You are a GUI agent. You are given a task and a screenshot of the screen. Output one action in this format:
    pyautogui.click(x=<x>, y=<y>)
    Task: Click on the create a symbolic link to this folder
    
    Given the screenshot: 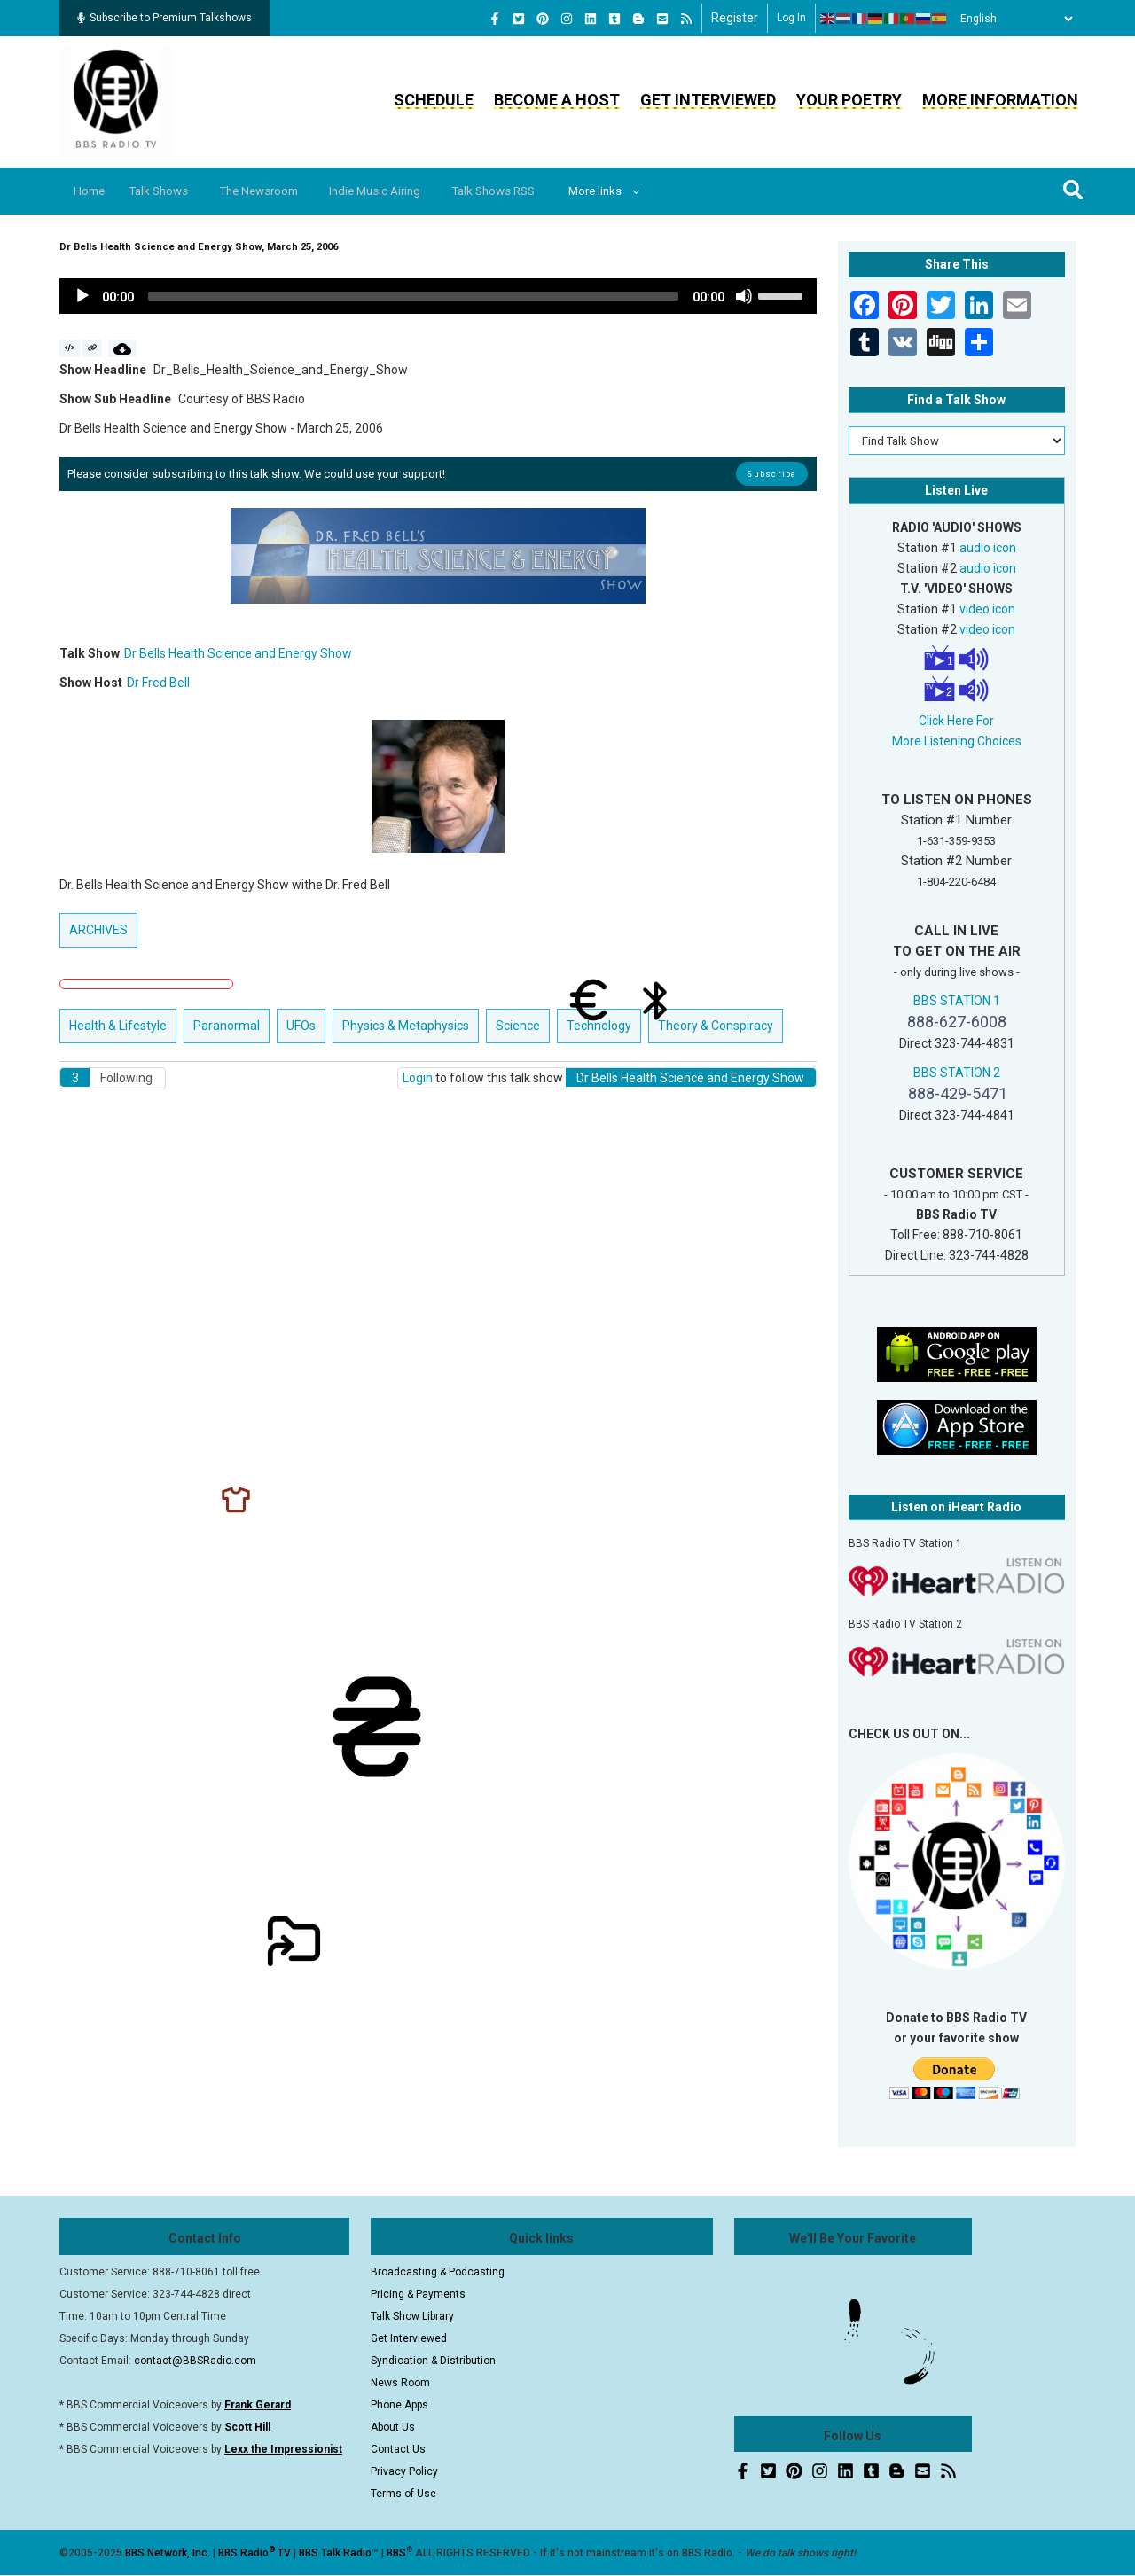 What is the action you would take?
    pyautogui.click(x=294, y=1940)
    